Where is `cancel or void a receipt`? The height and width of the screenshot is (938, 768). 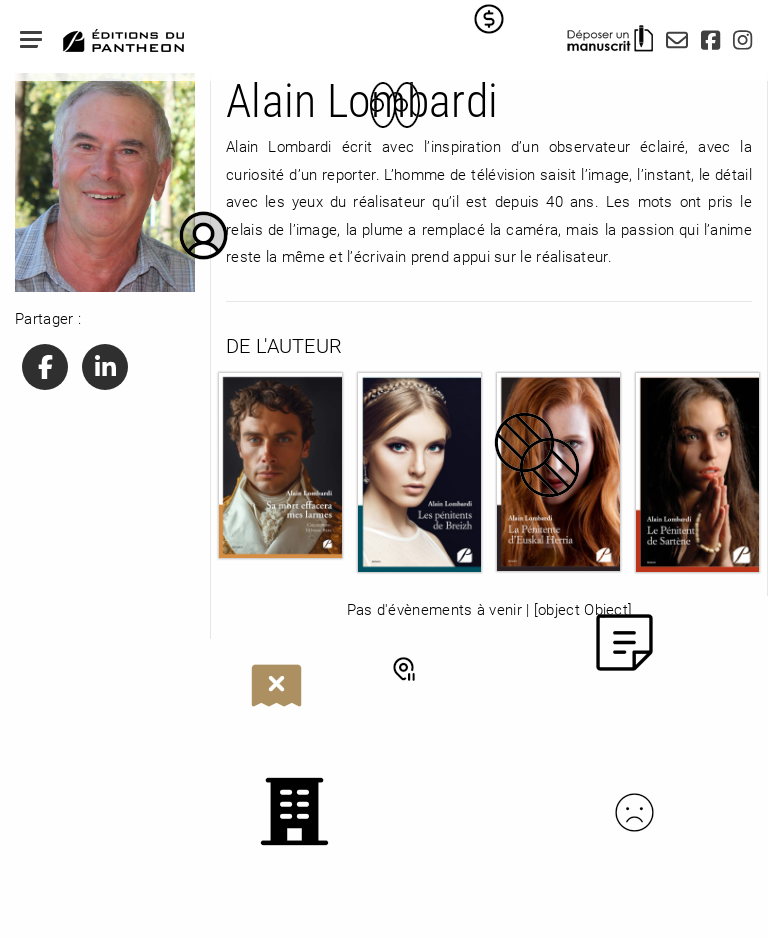
cancel or void a receipt is located at coordinates (276, 685).